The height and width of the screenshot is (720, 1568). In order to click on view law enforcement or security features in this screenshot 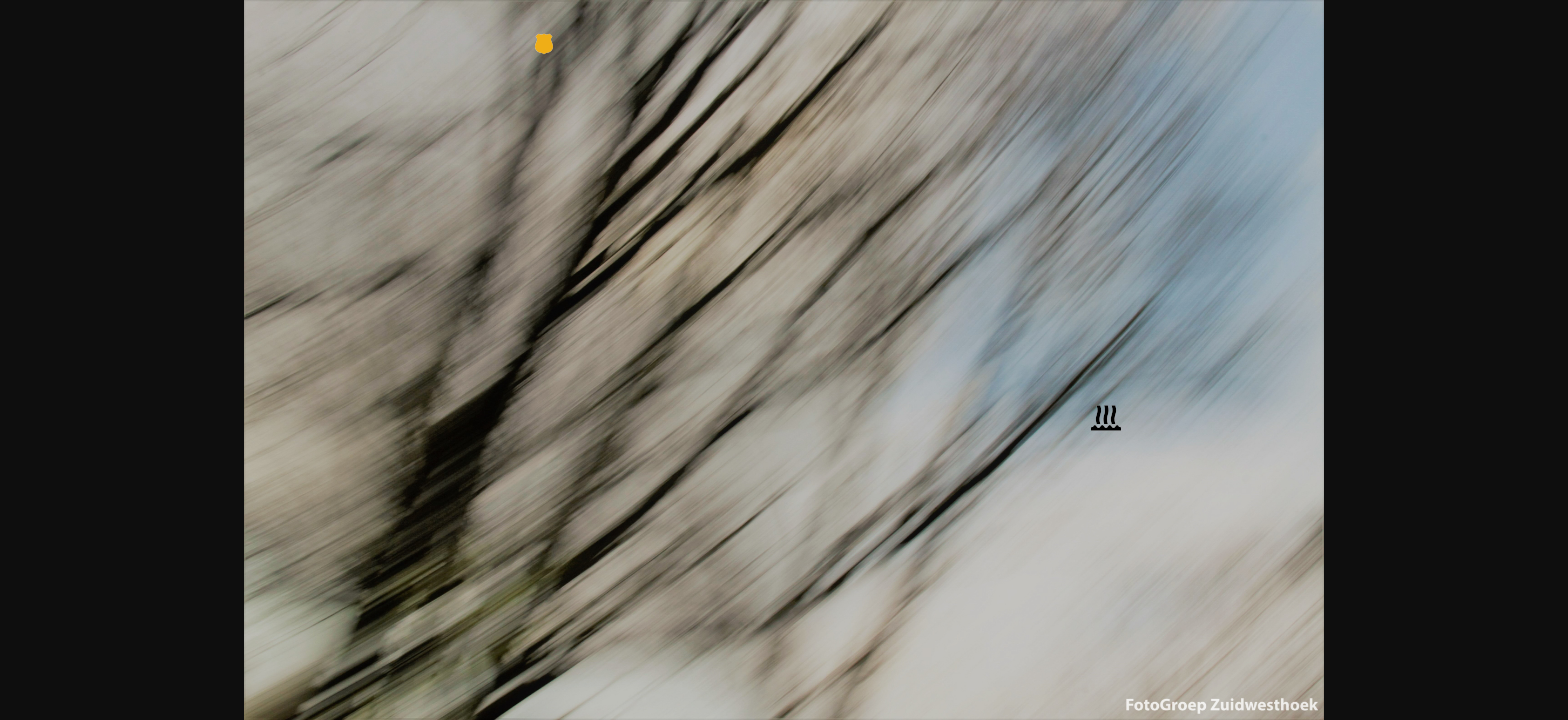, I will do `click(544, 44)`.